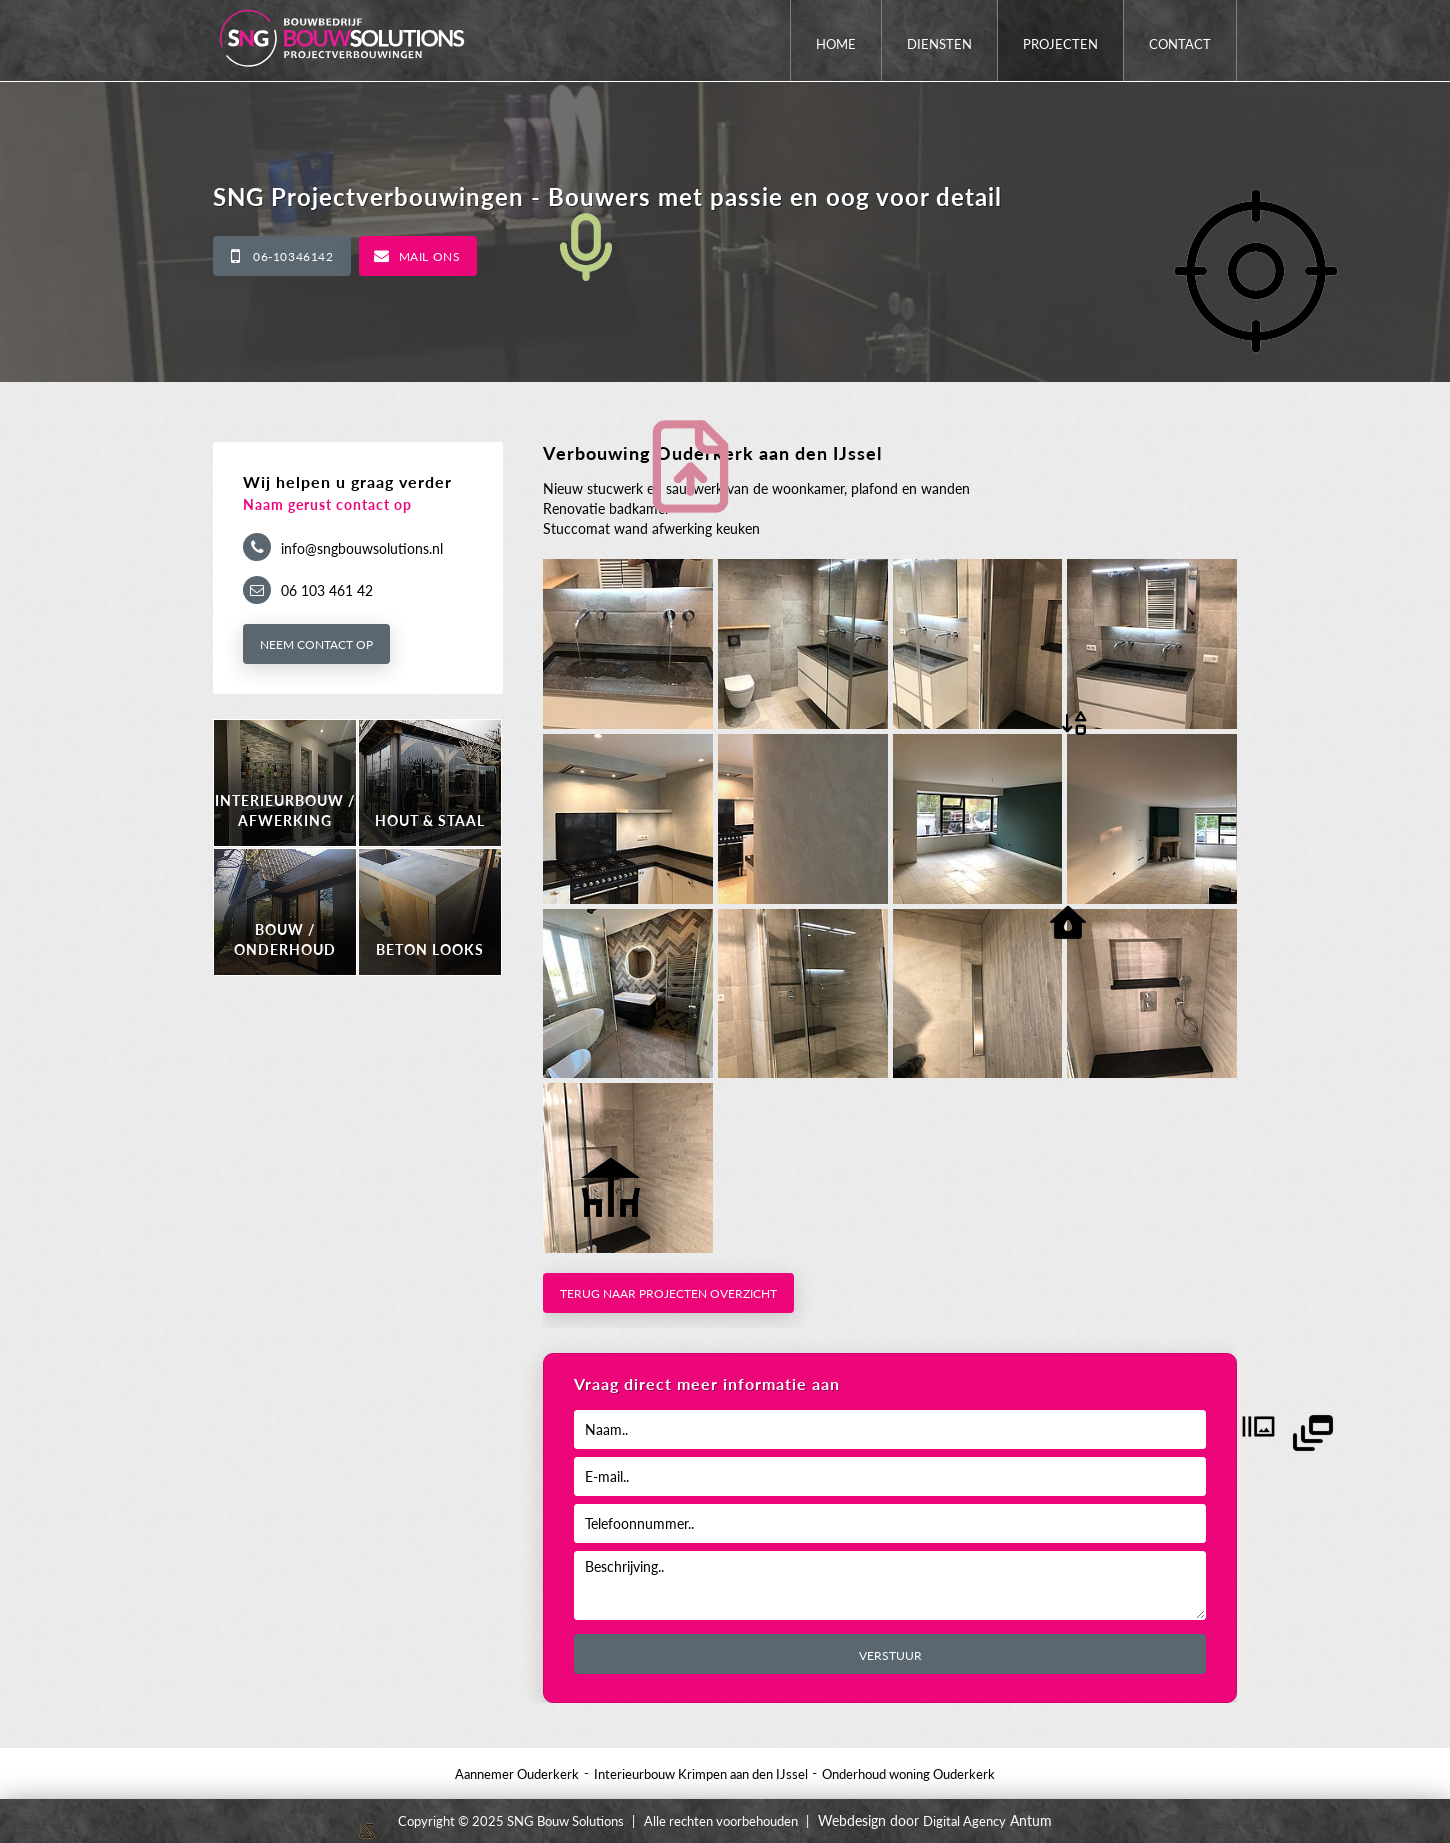 The width and height of the screenshot is (1450, 1843). I want to click on access paper crafts or origami tutorials, so click(367, 1831).